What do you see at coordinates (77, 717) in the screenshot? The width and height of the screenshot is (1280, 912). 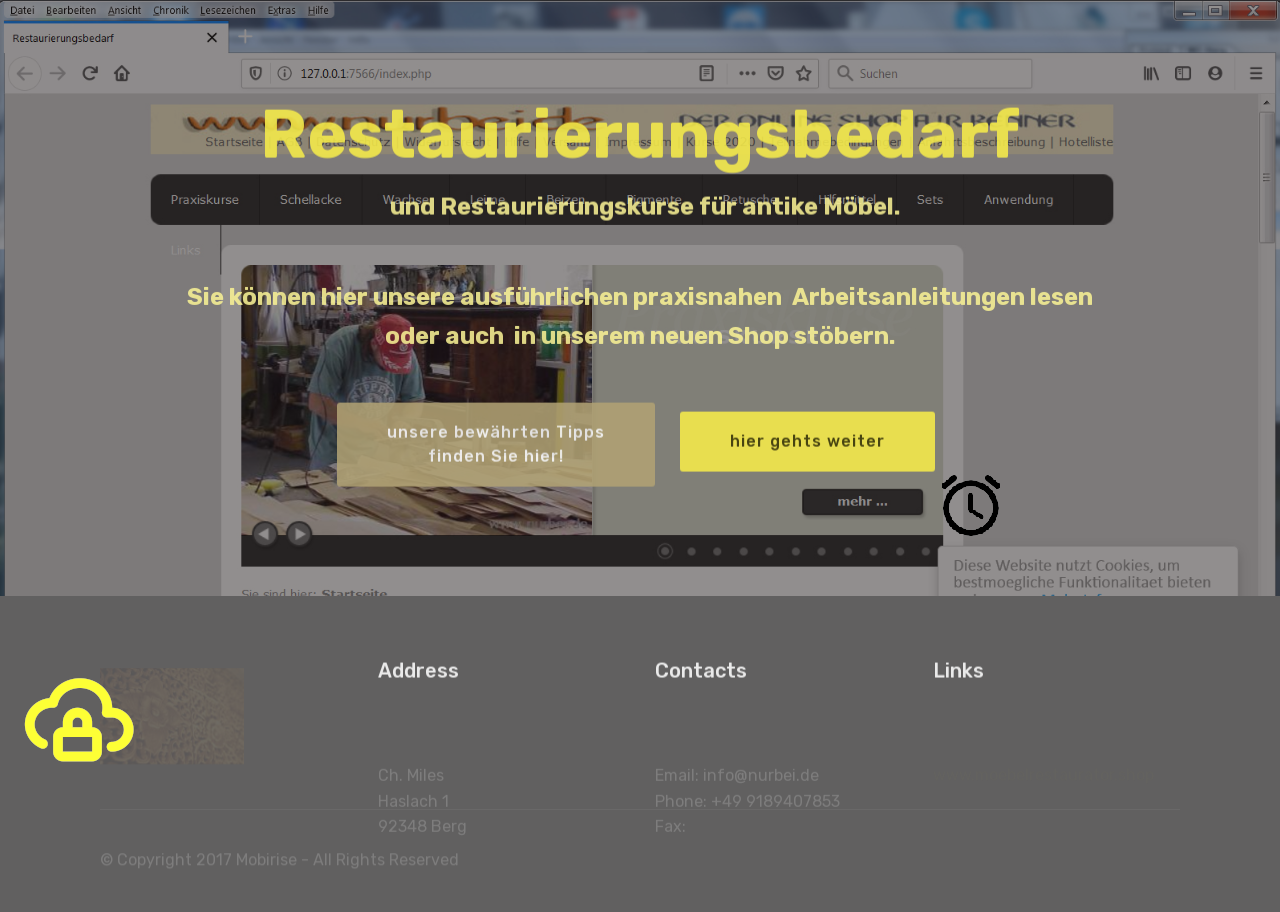 I see `secure cloud storage` at bounding box center [77, 717].